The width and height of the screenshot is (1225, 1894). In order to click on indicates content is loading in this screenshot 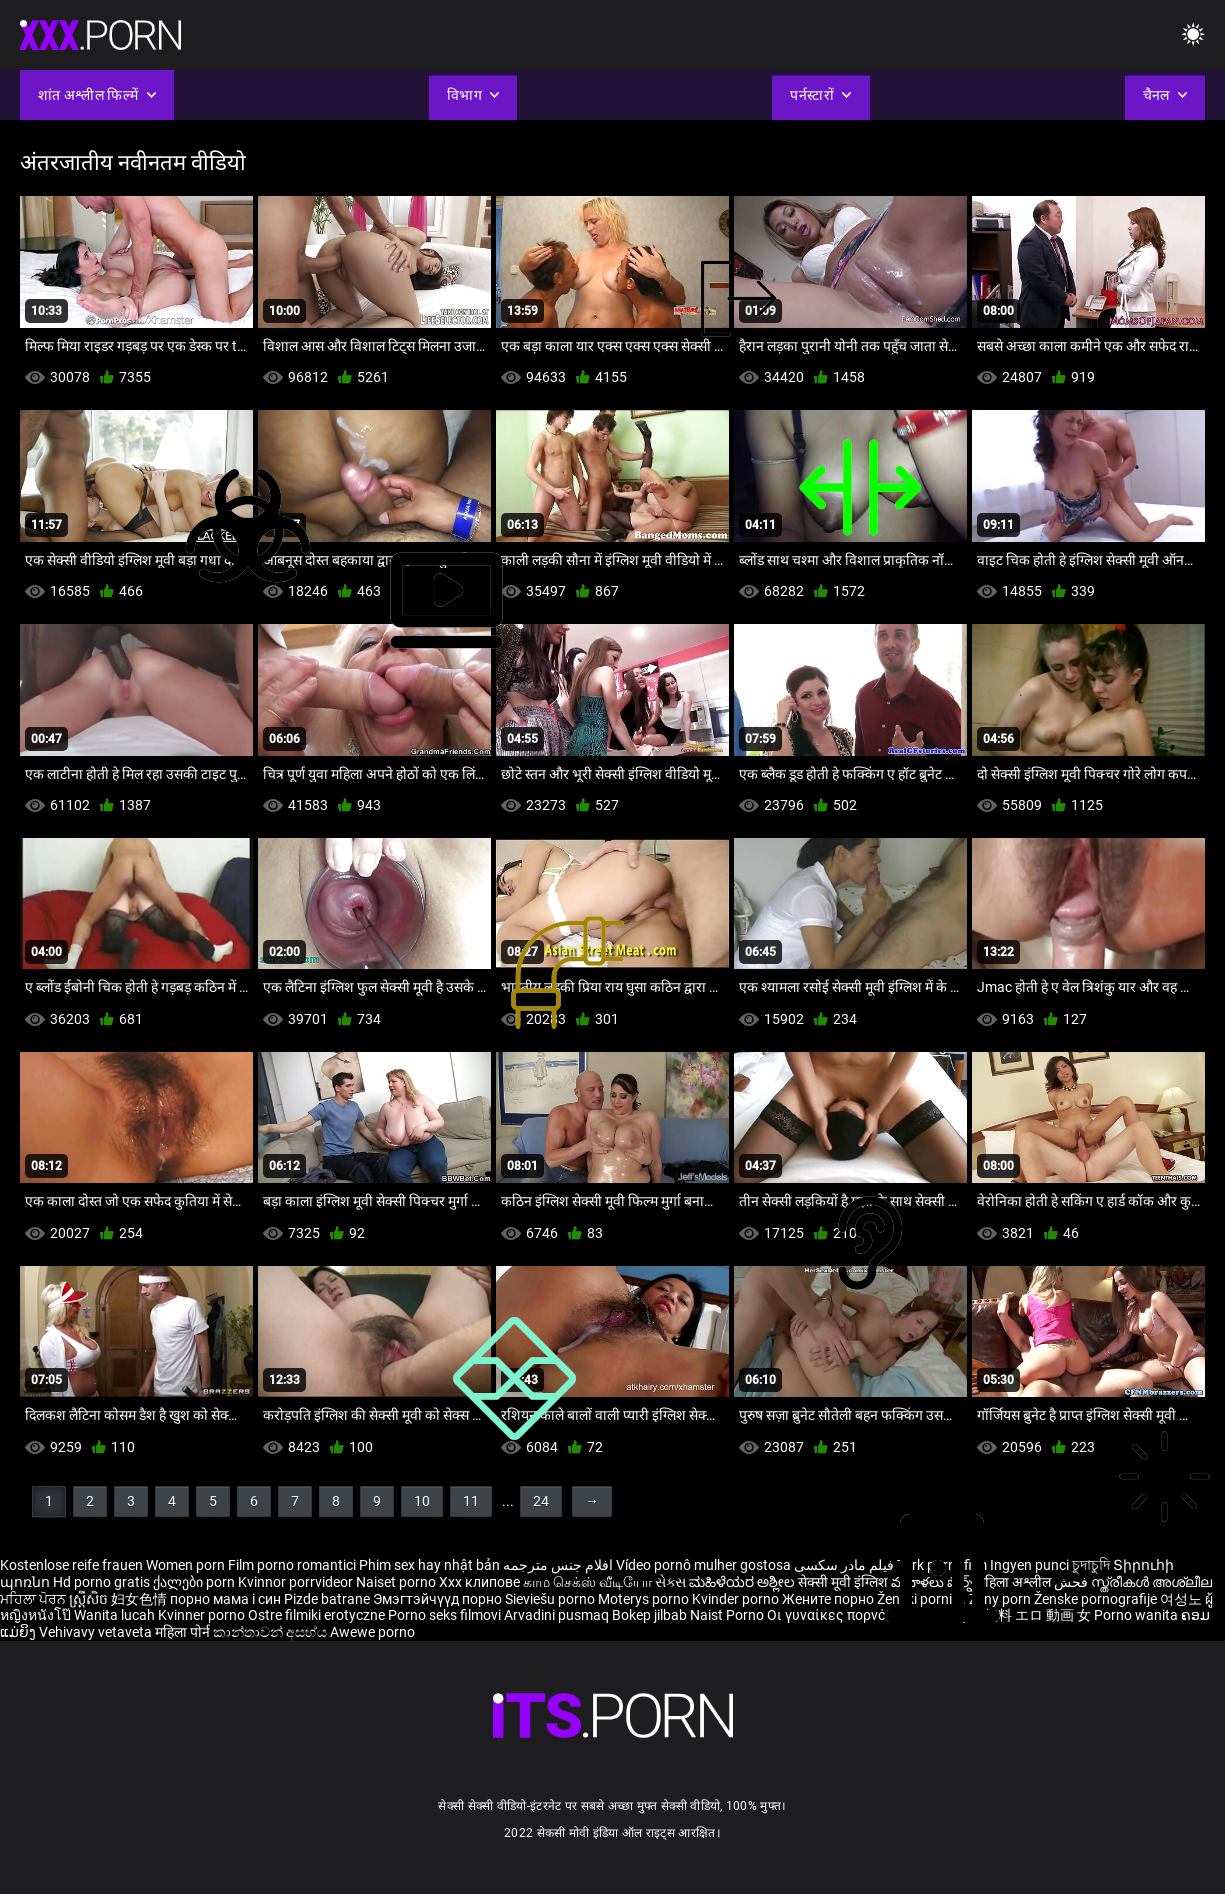, I will do `click(1164, 1476)`.